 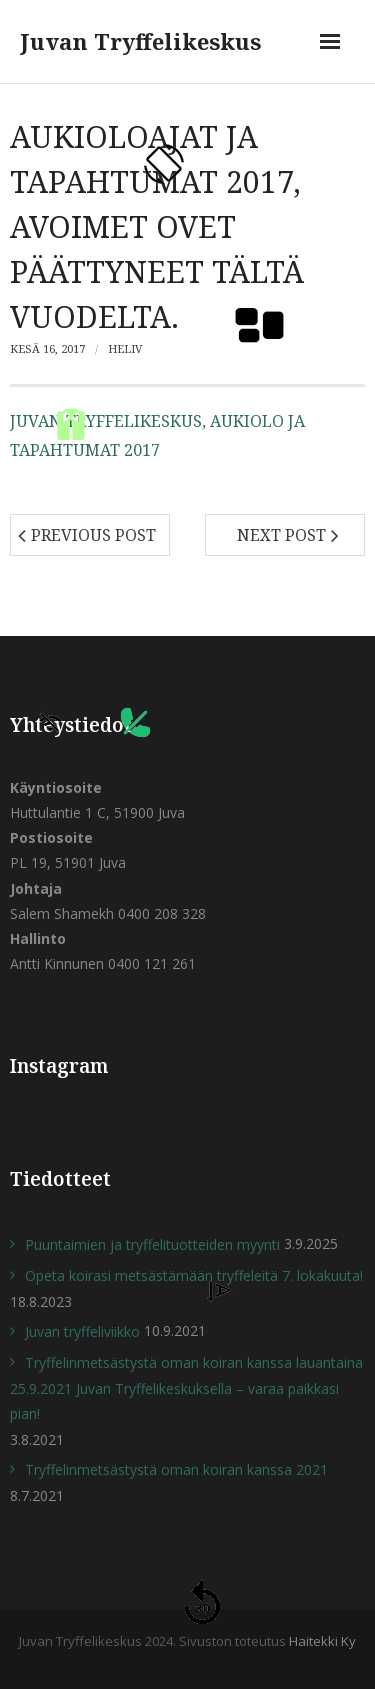 I want to click on rotate text downward, so click(x=218, y=1291).